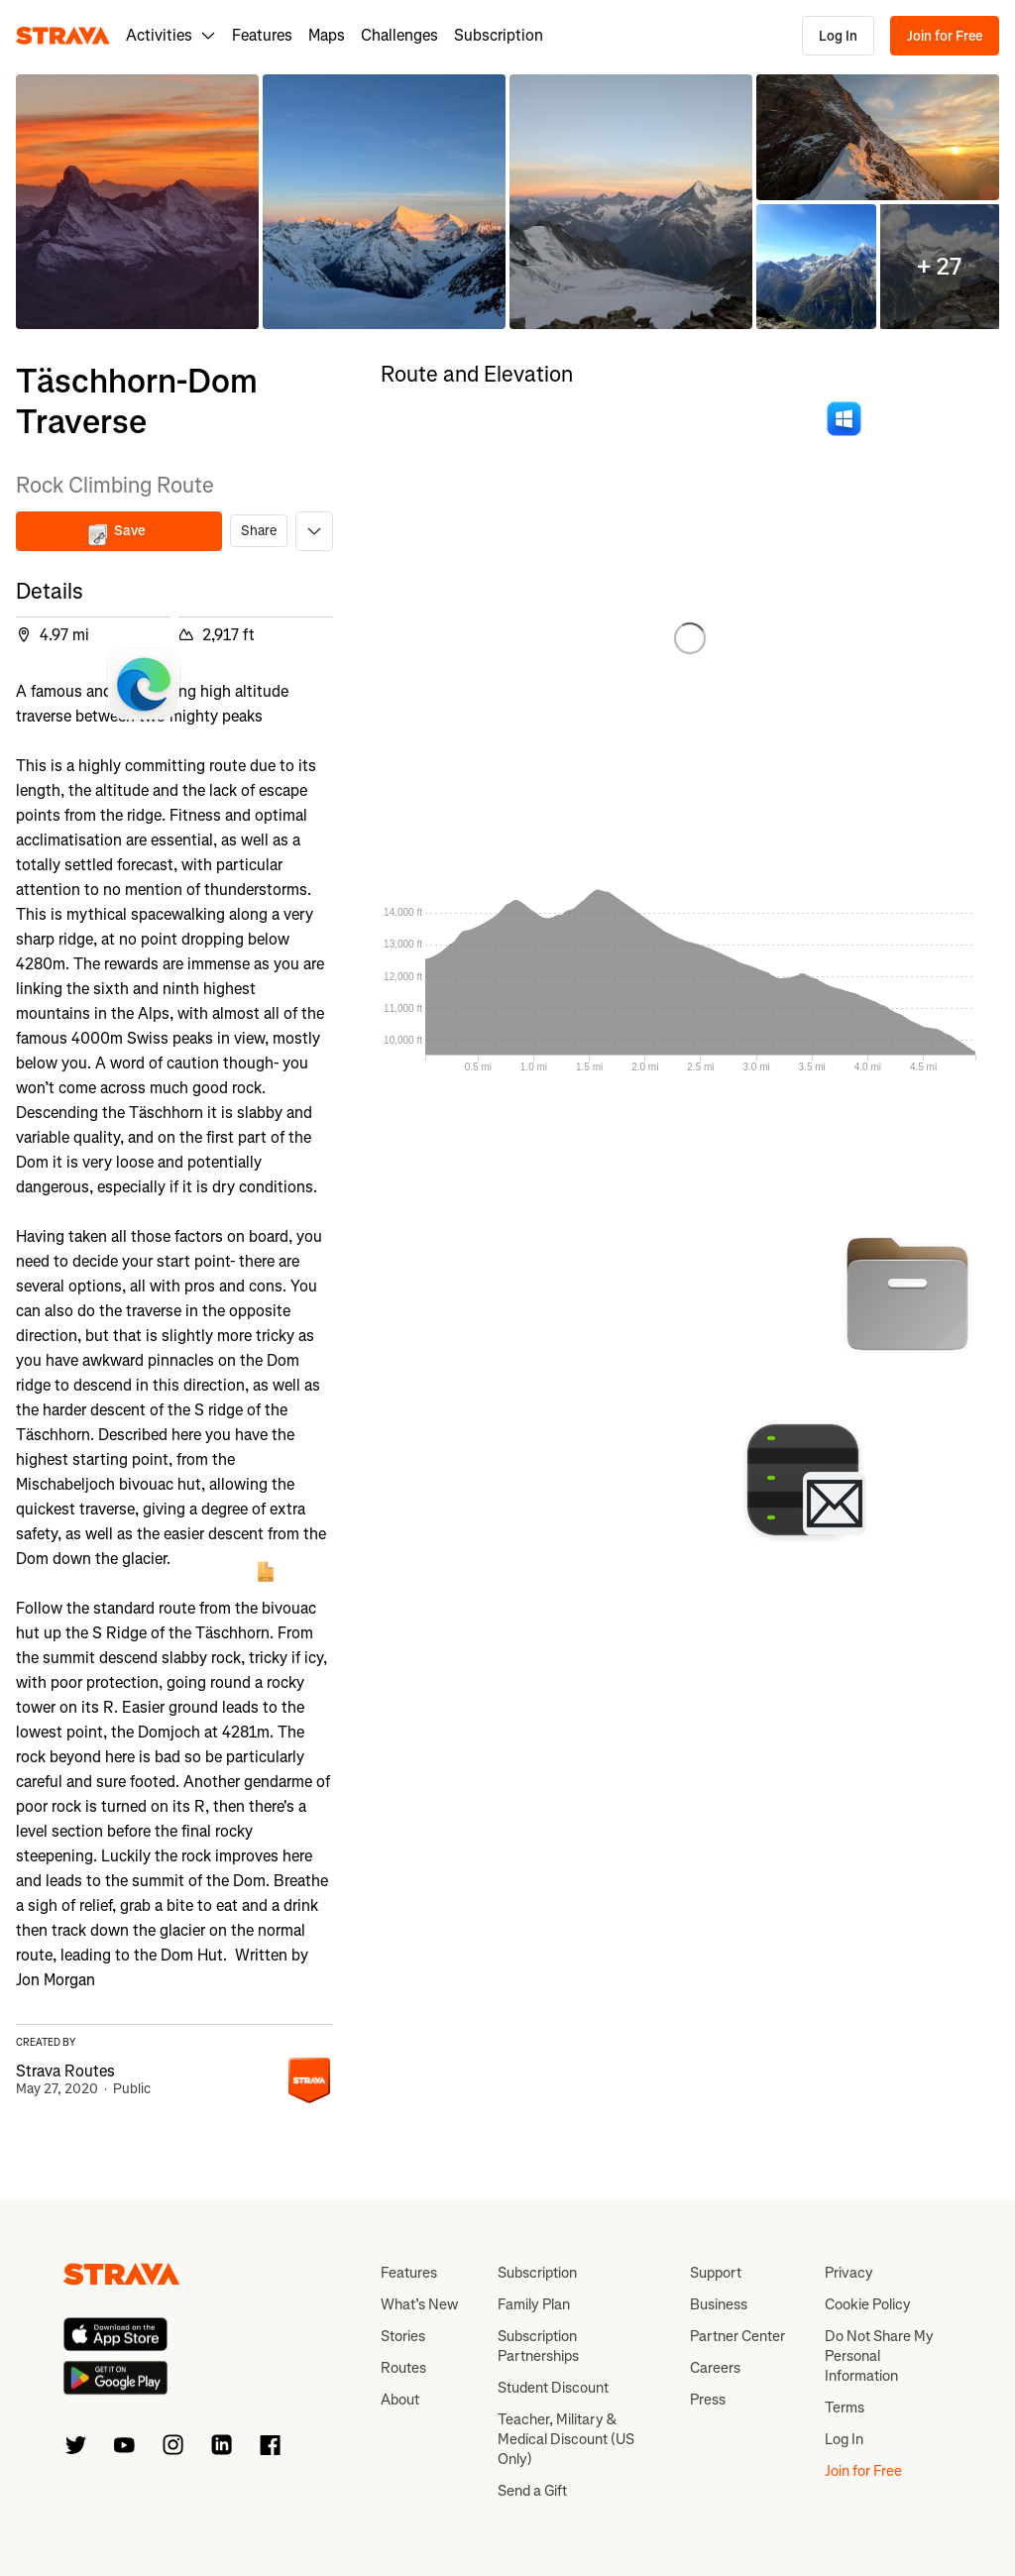  What do you see at coordinates (266, 1572) in the screenshot?
I see `a compressed archive file in THA format` at bounding box center [266, 1572].